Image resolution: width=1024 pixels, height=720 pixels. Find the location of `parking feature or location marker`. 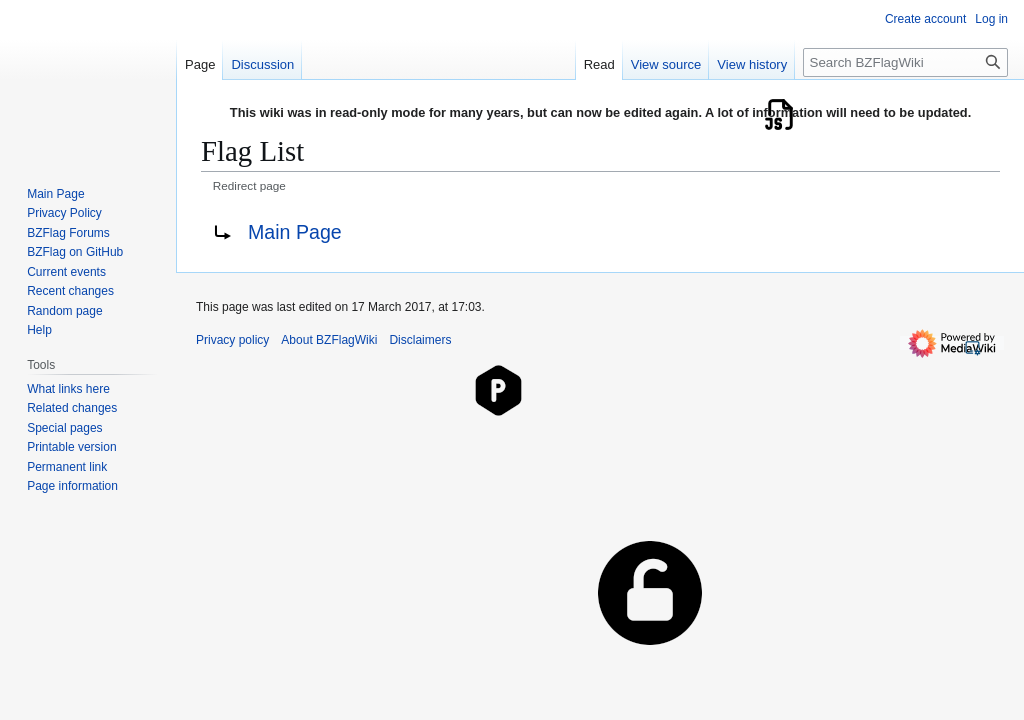

parking feature or location marker is located at coordinates (498, 390).